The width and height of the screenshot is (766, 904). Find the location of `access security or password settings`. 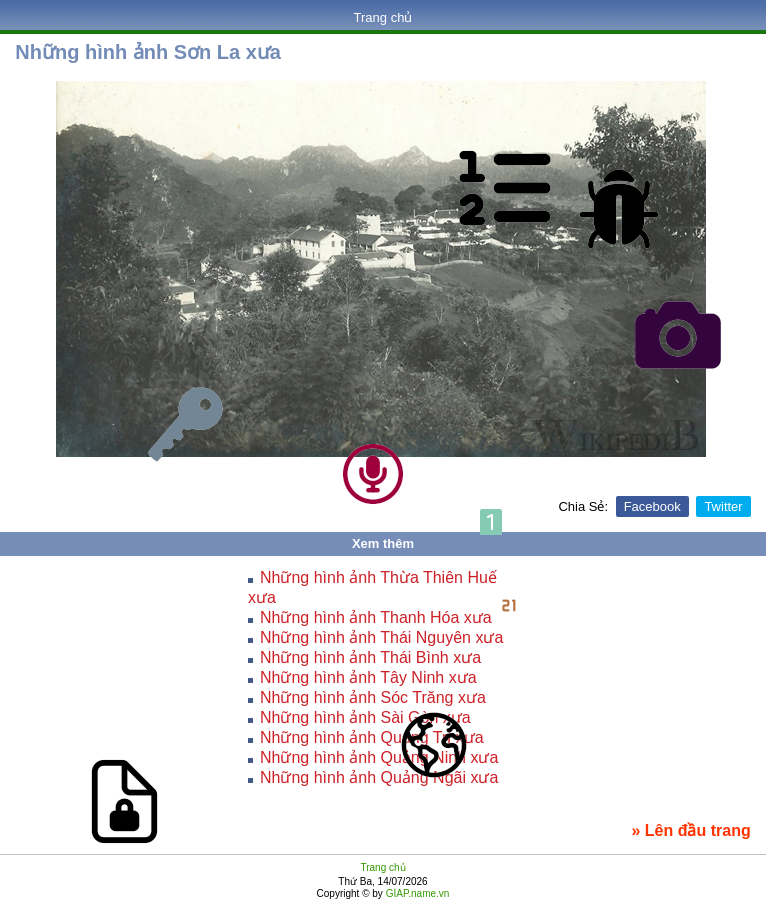

access security or password settings is located at coordinates (185, 424).